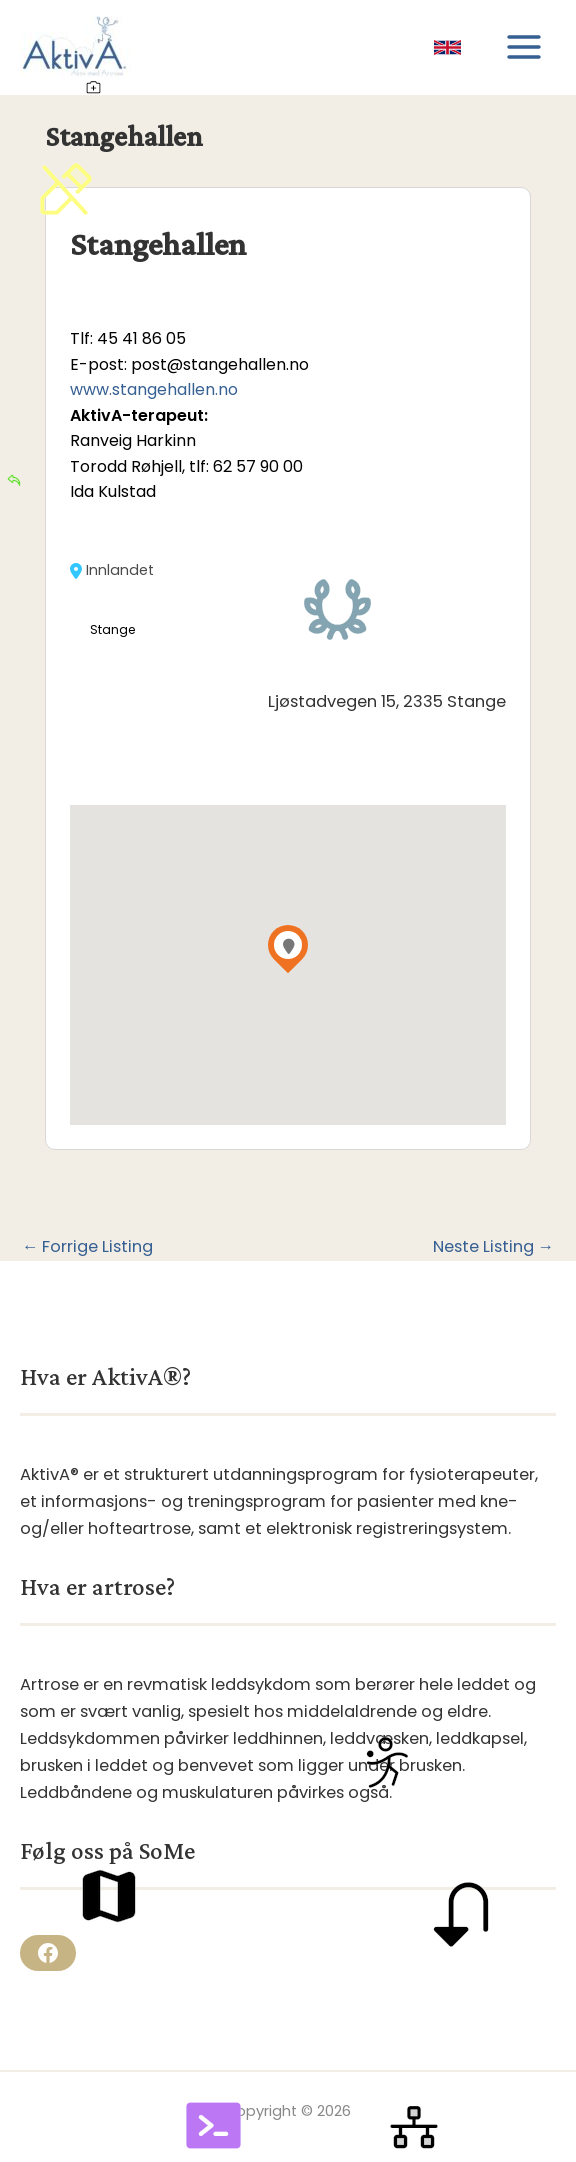 This screenshot has width=576, height=2162. I want to click on editing is disabled, so click(65, 190).